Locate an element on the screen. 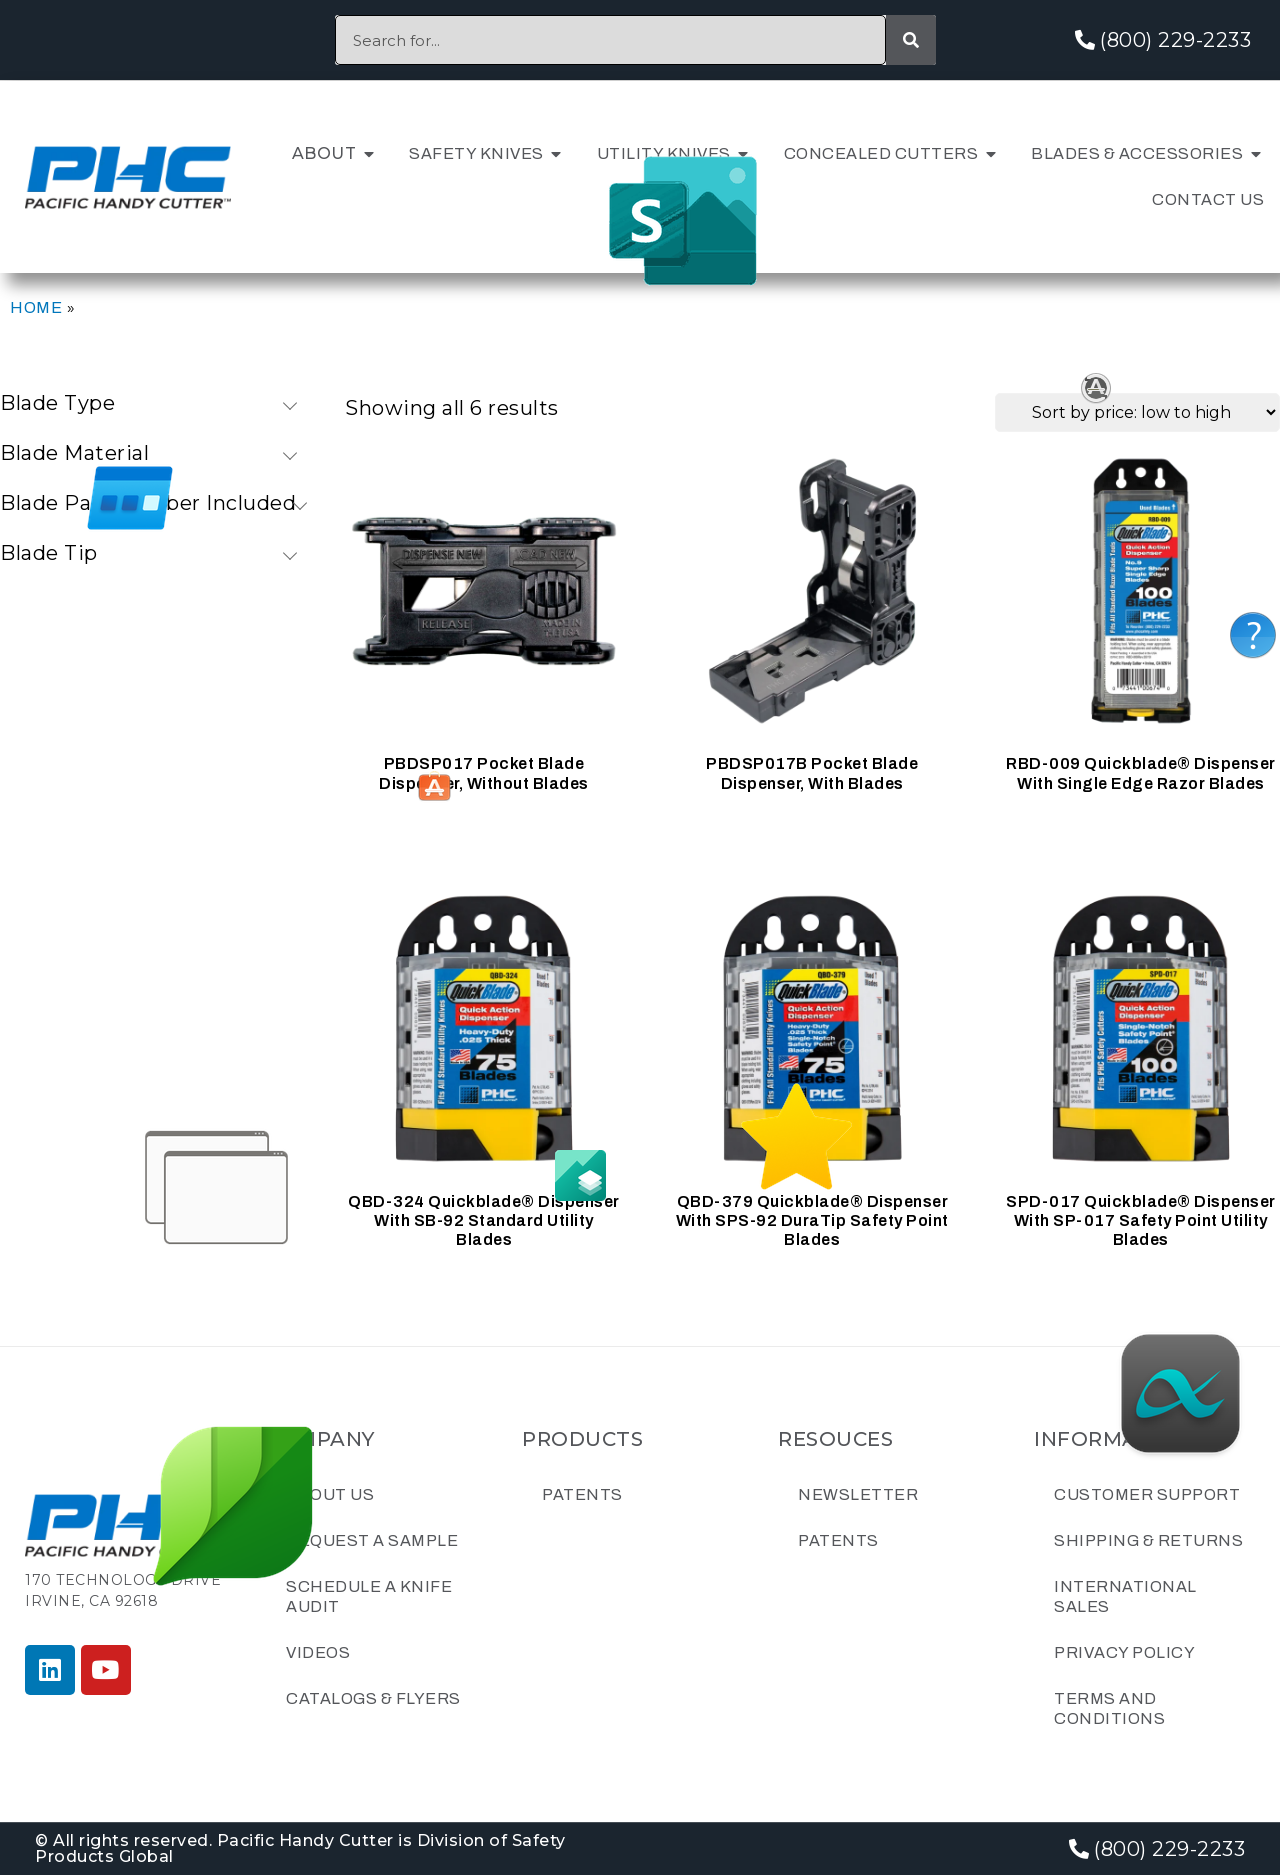  open albert app launcher is located at coordinates (1180, 1393).